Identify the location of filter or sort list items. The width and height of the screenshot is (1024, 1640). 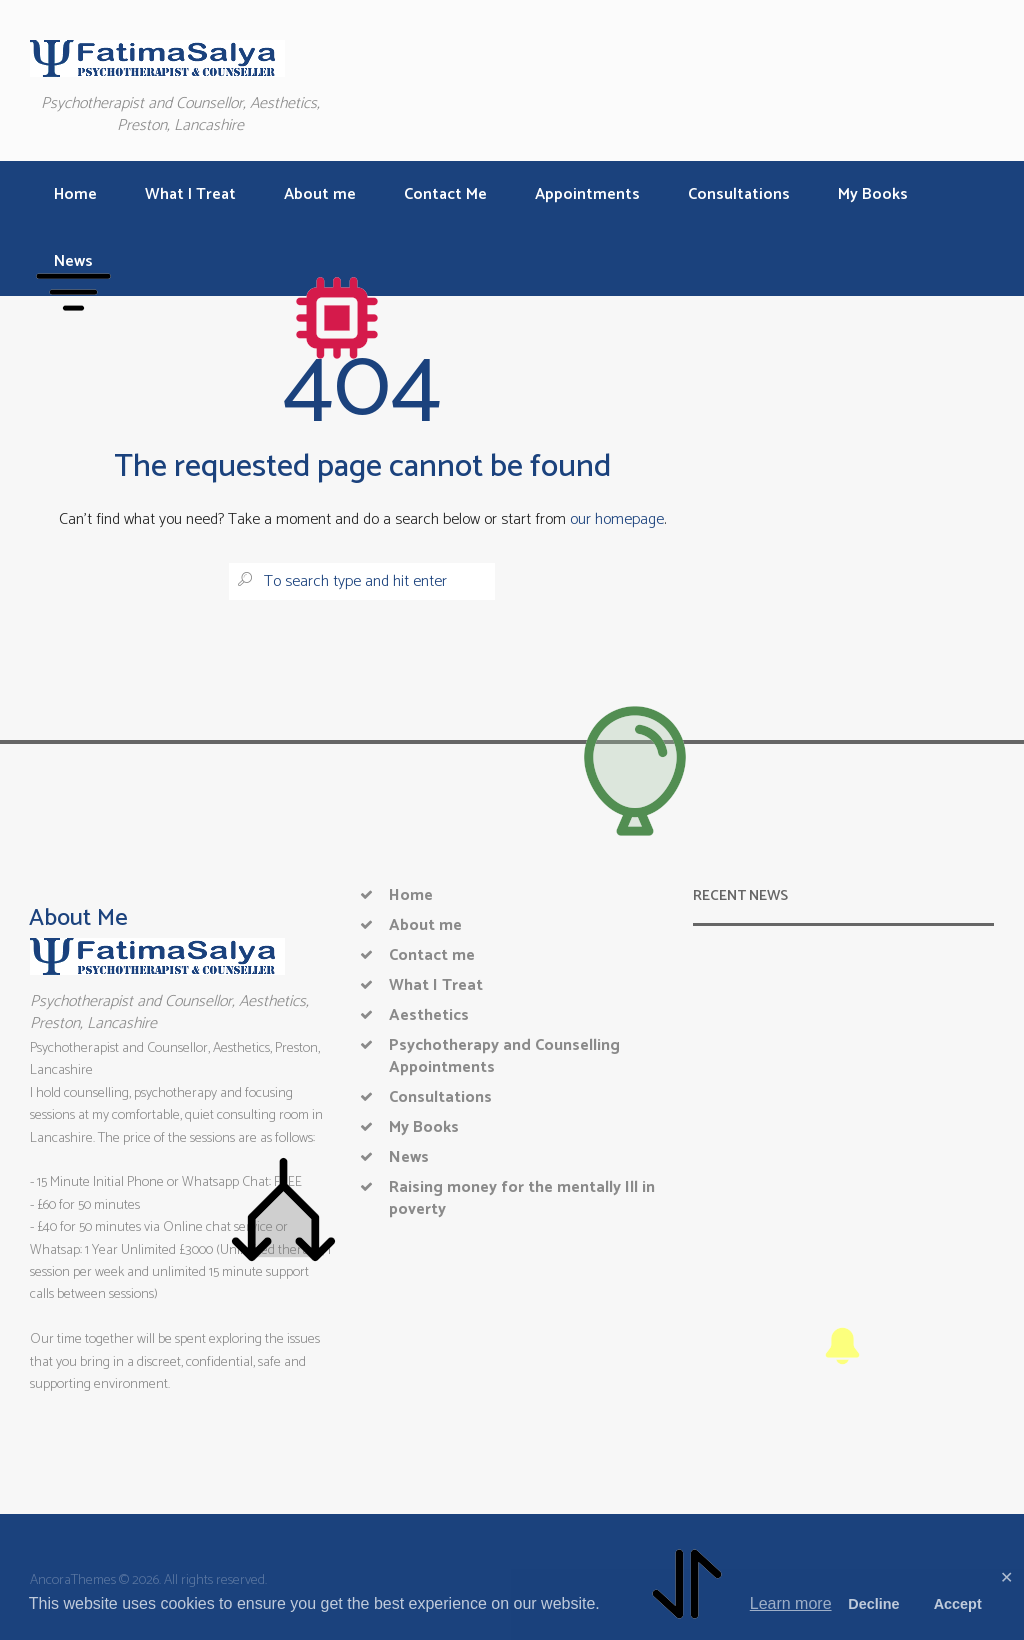
(73, 289).